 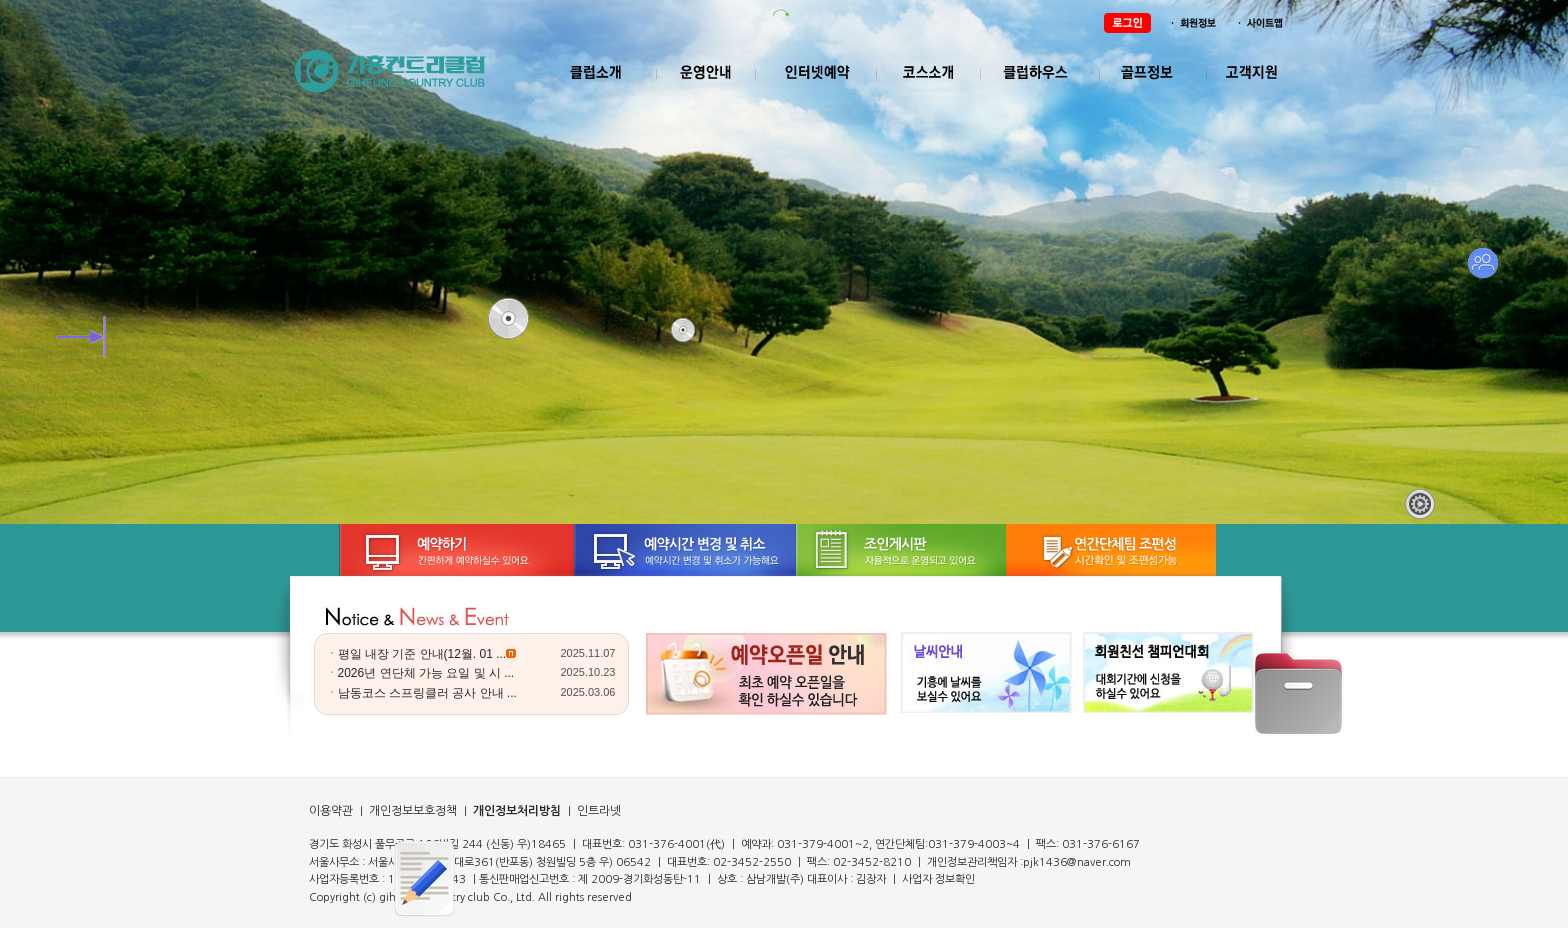 What do you see at coordinates (81, 337) in the screenshot?
I see `skip to the last item in a list or queue` at bounding box center [81, 337].